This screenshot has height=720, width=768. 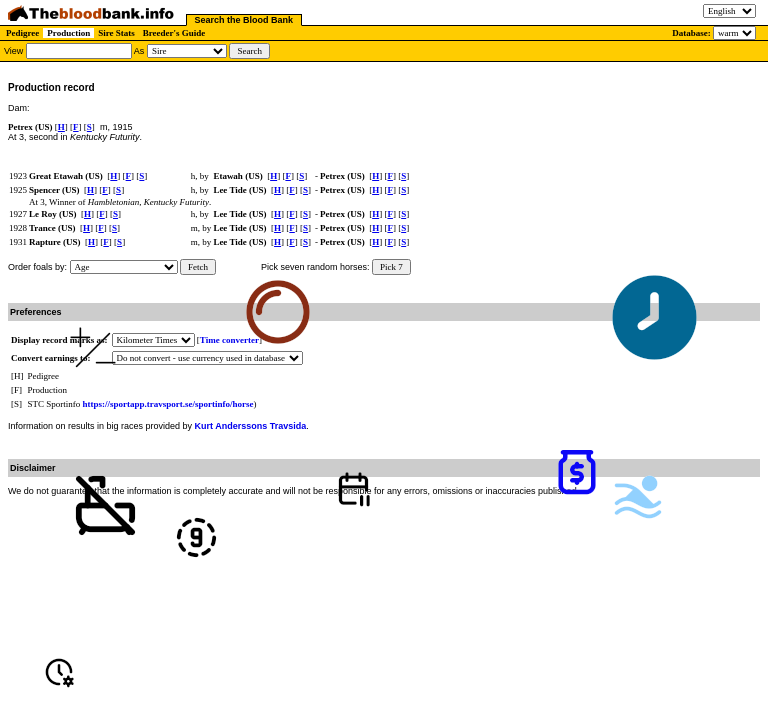 I want to click on indicates 9 items remaining or pending, so click(x=196, y=537).